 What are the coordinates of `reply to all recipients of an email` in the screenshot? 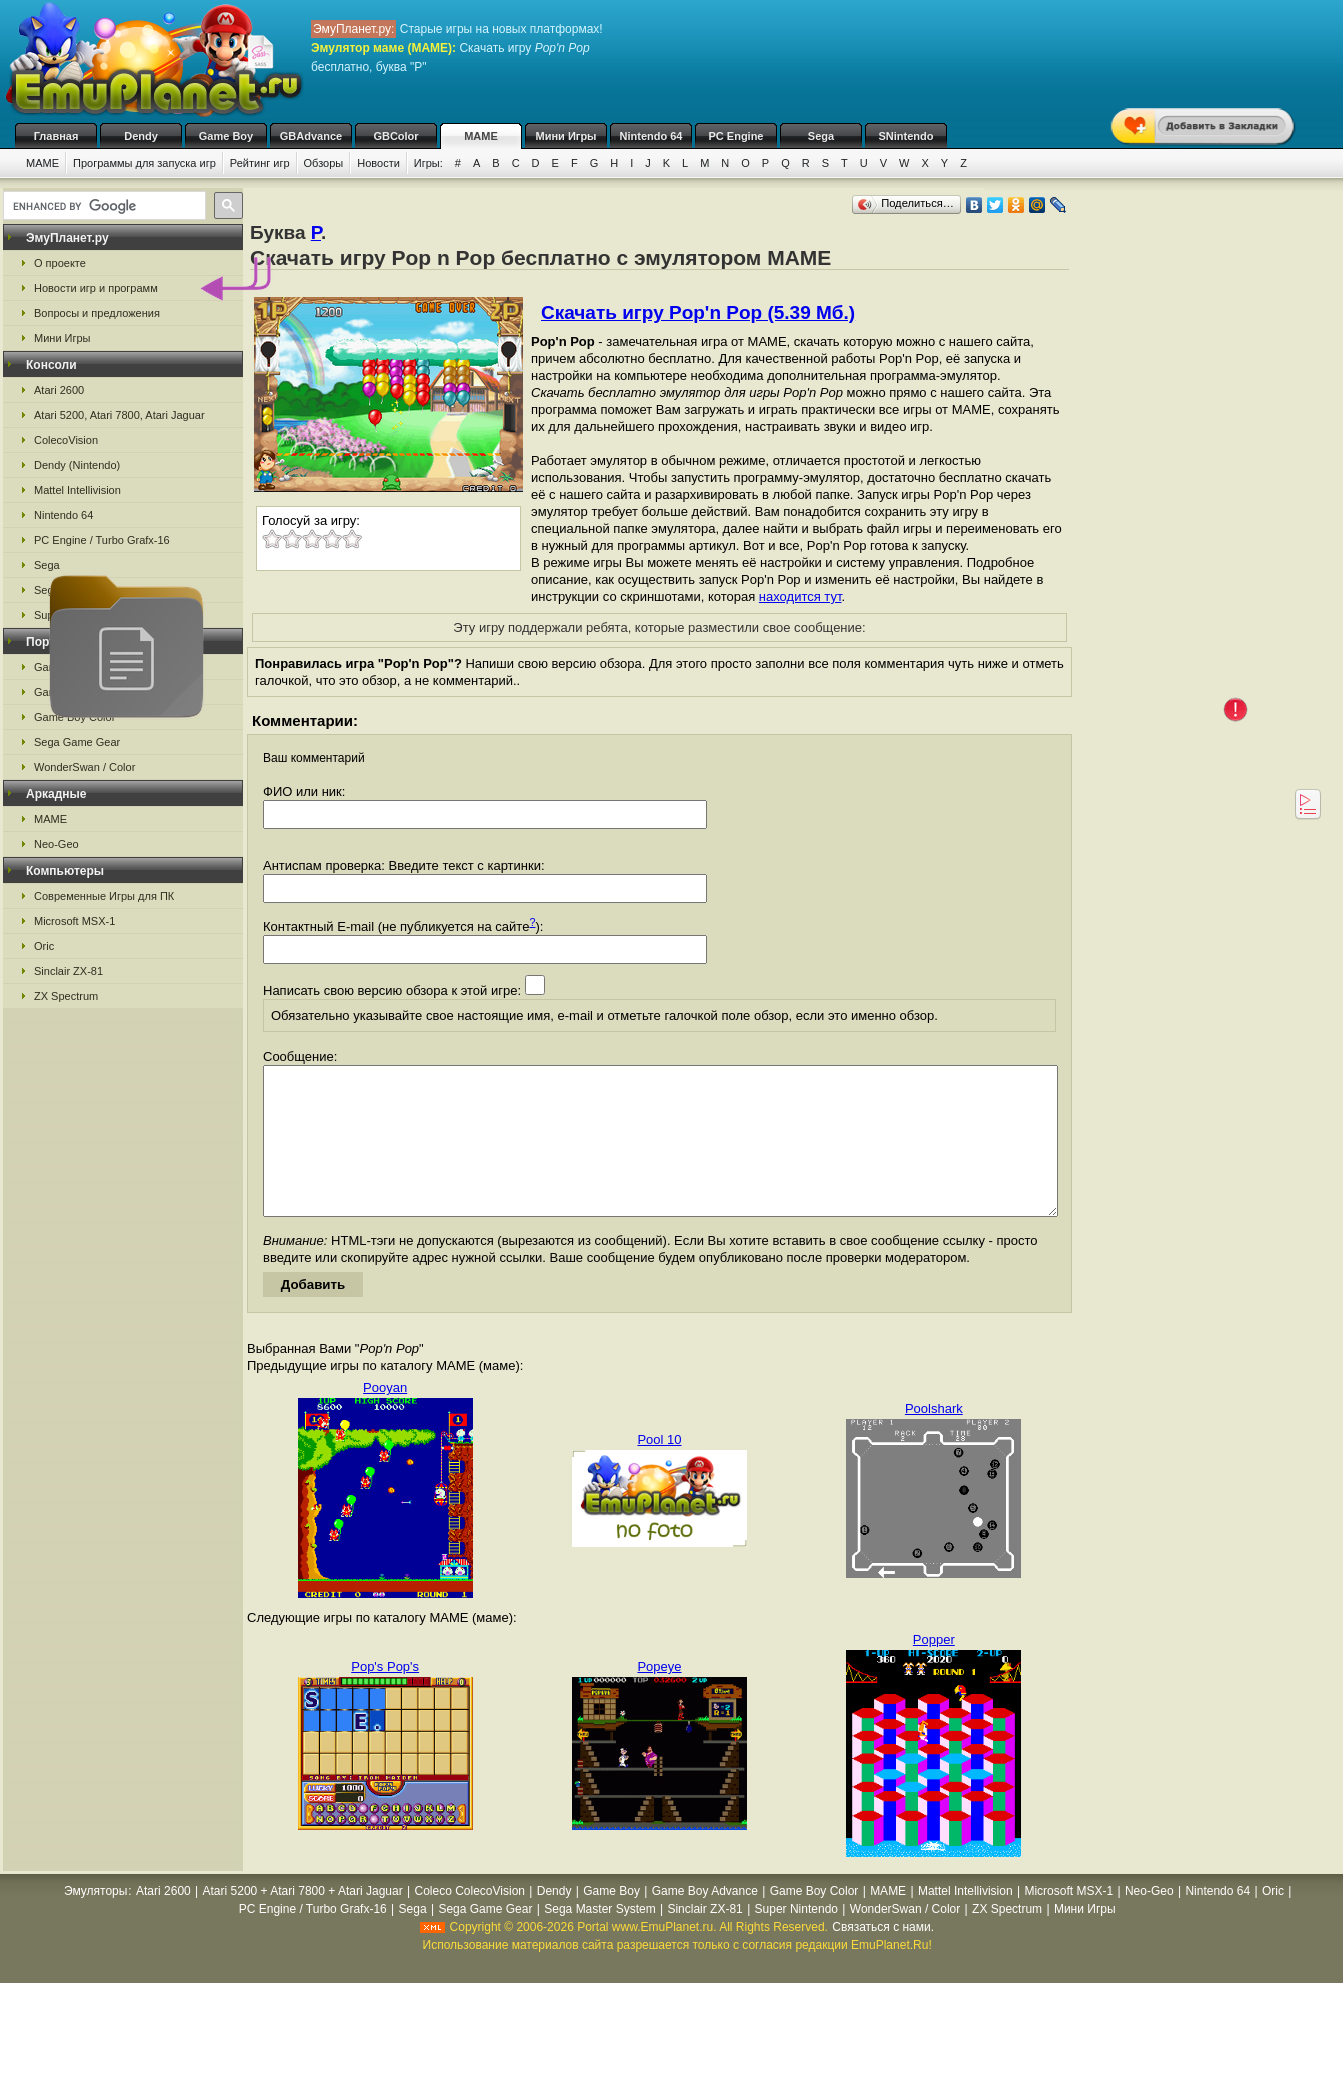 It's located at (234, 278).